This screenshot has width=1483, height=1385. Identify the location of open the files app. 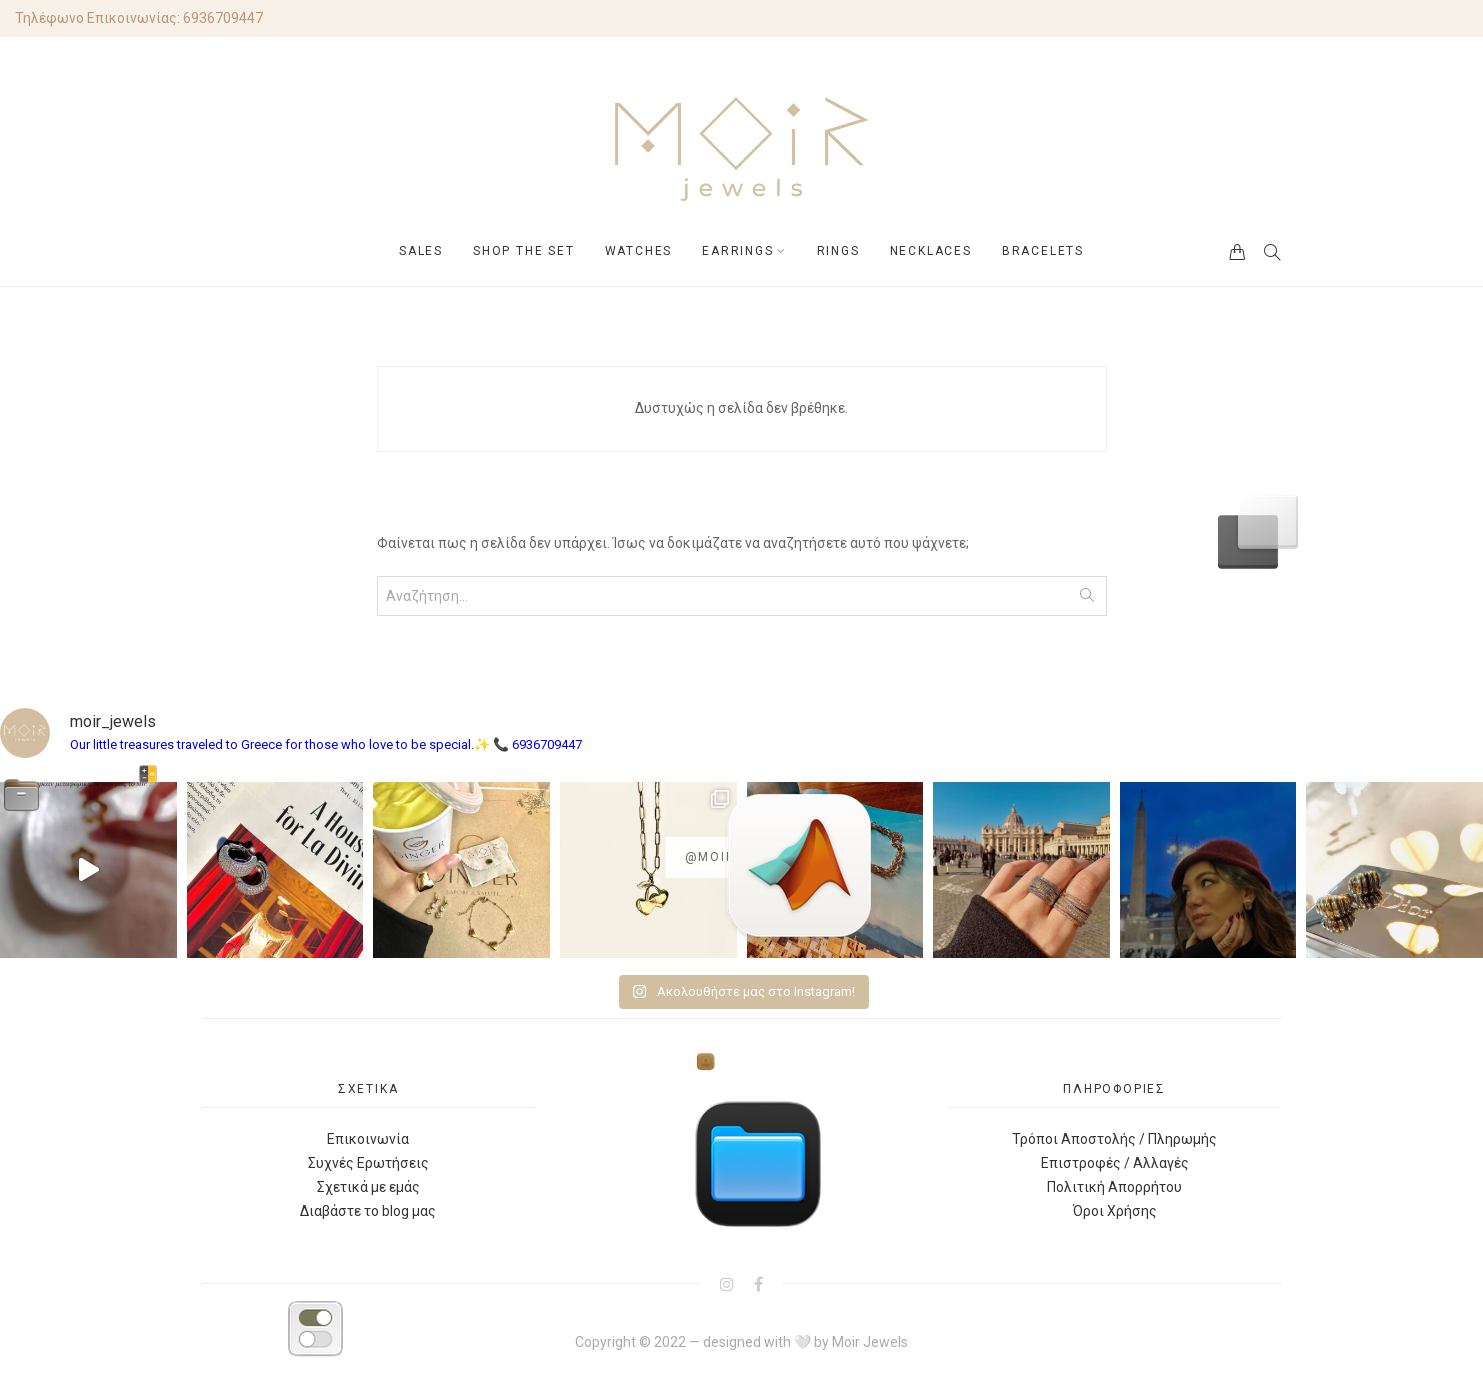
(758, 1164).